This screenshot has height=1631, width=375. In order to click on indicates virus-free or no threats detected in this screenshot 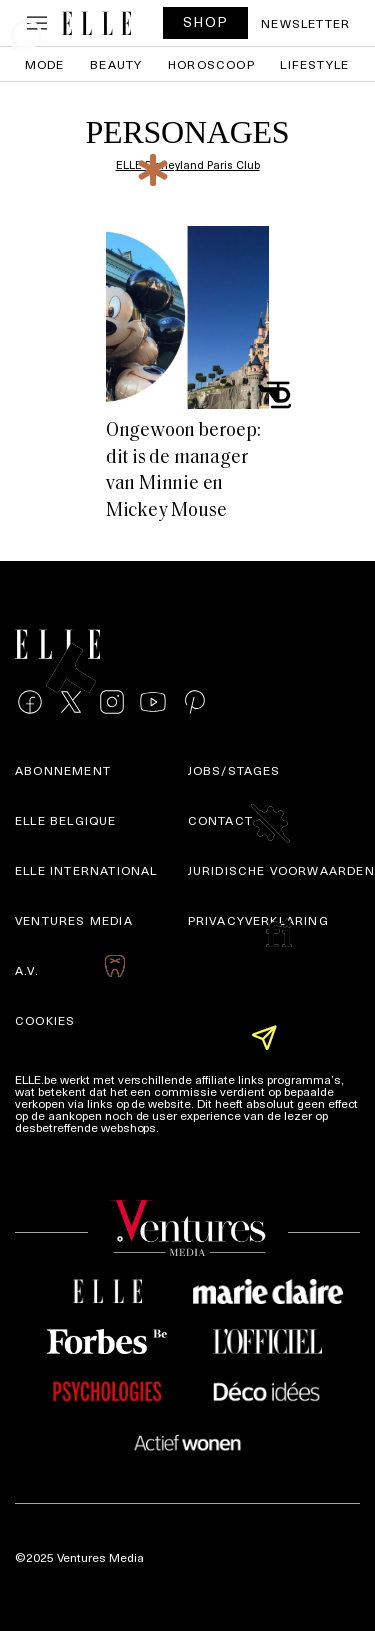, I will do `click(270, 823)`.